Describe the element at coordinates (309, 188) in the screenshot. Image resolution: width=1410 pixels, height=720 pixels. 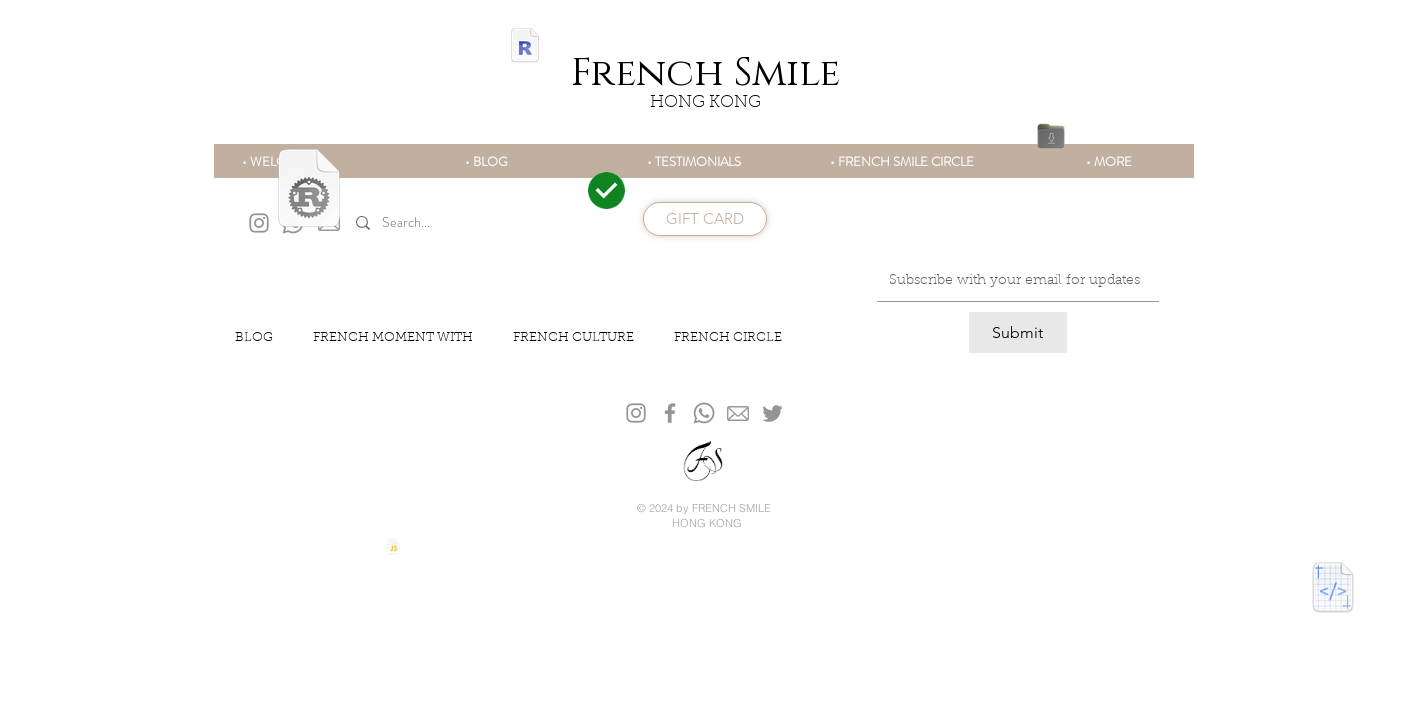
I see `a rust programming language source file` at that location.